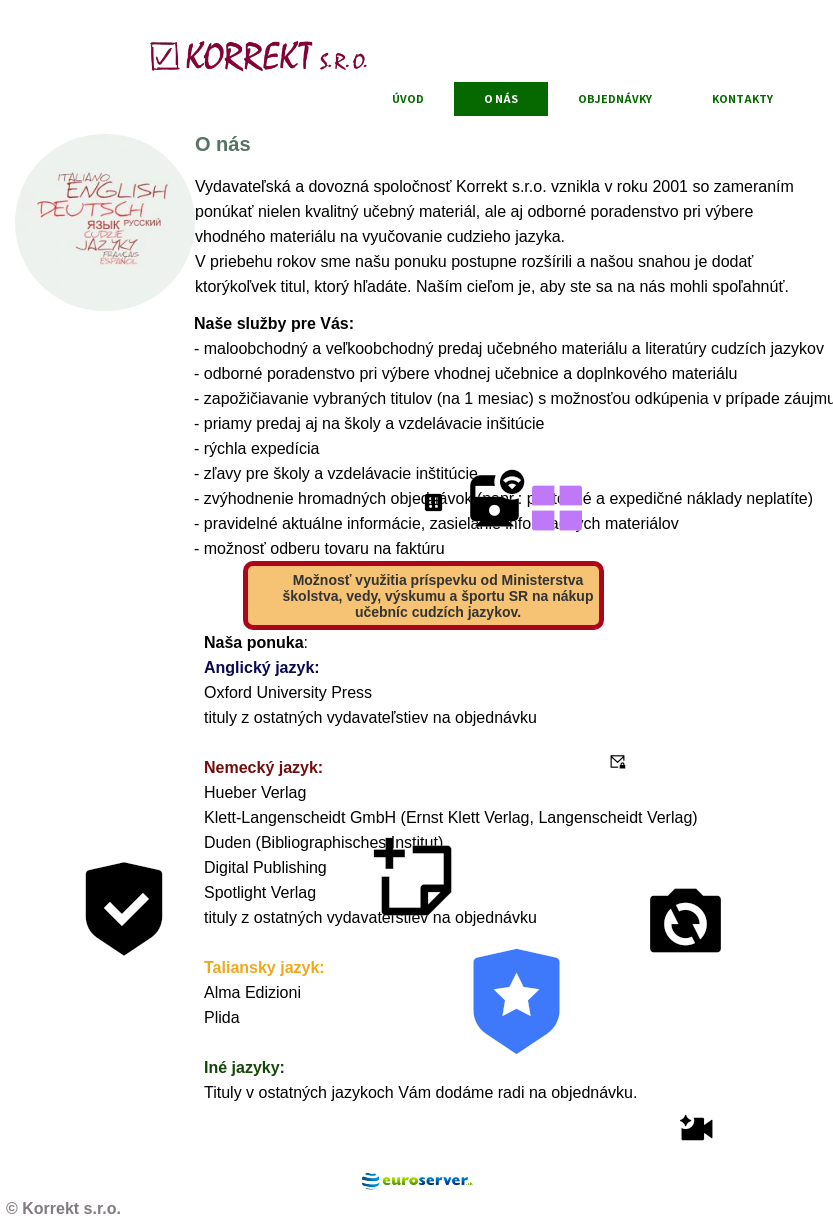 The image size is (833, 1229). What do you see at coordinates (516, 1001) in the screenshot?
I see `indicates premium or verified security status` at bounding box center [516, 1001].